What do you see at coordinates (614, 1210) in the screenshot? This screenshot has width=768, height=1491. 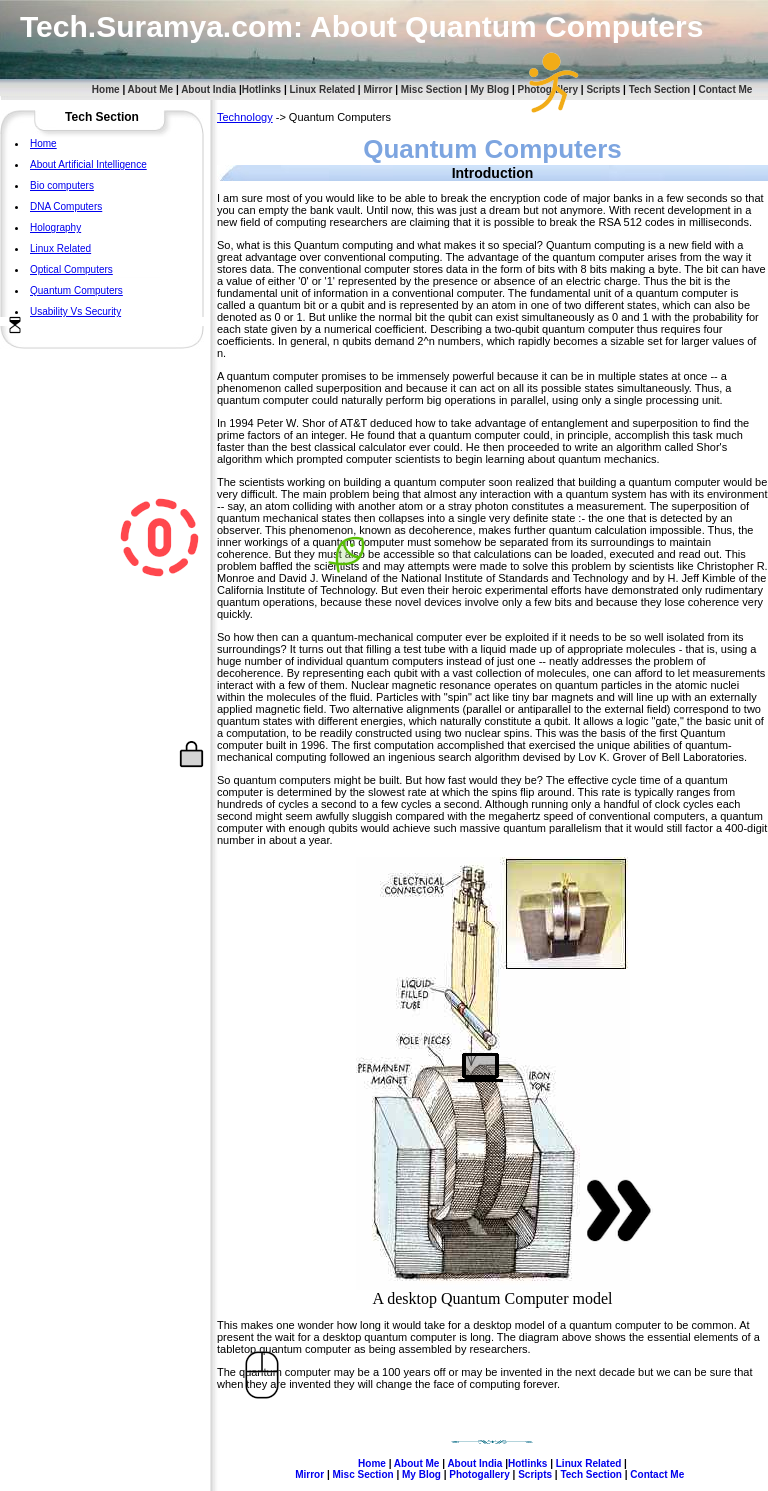 I see `skip forward or advance to next item` at bounding box center [614, 1210].